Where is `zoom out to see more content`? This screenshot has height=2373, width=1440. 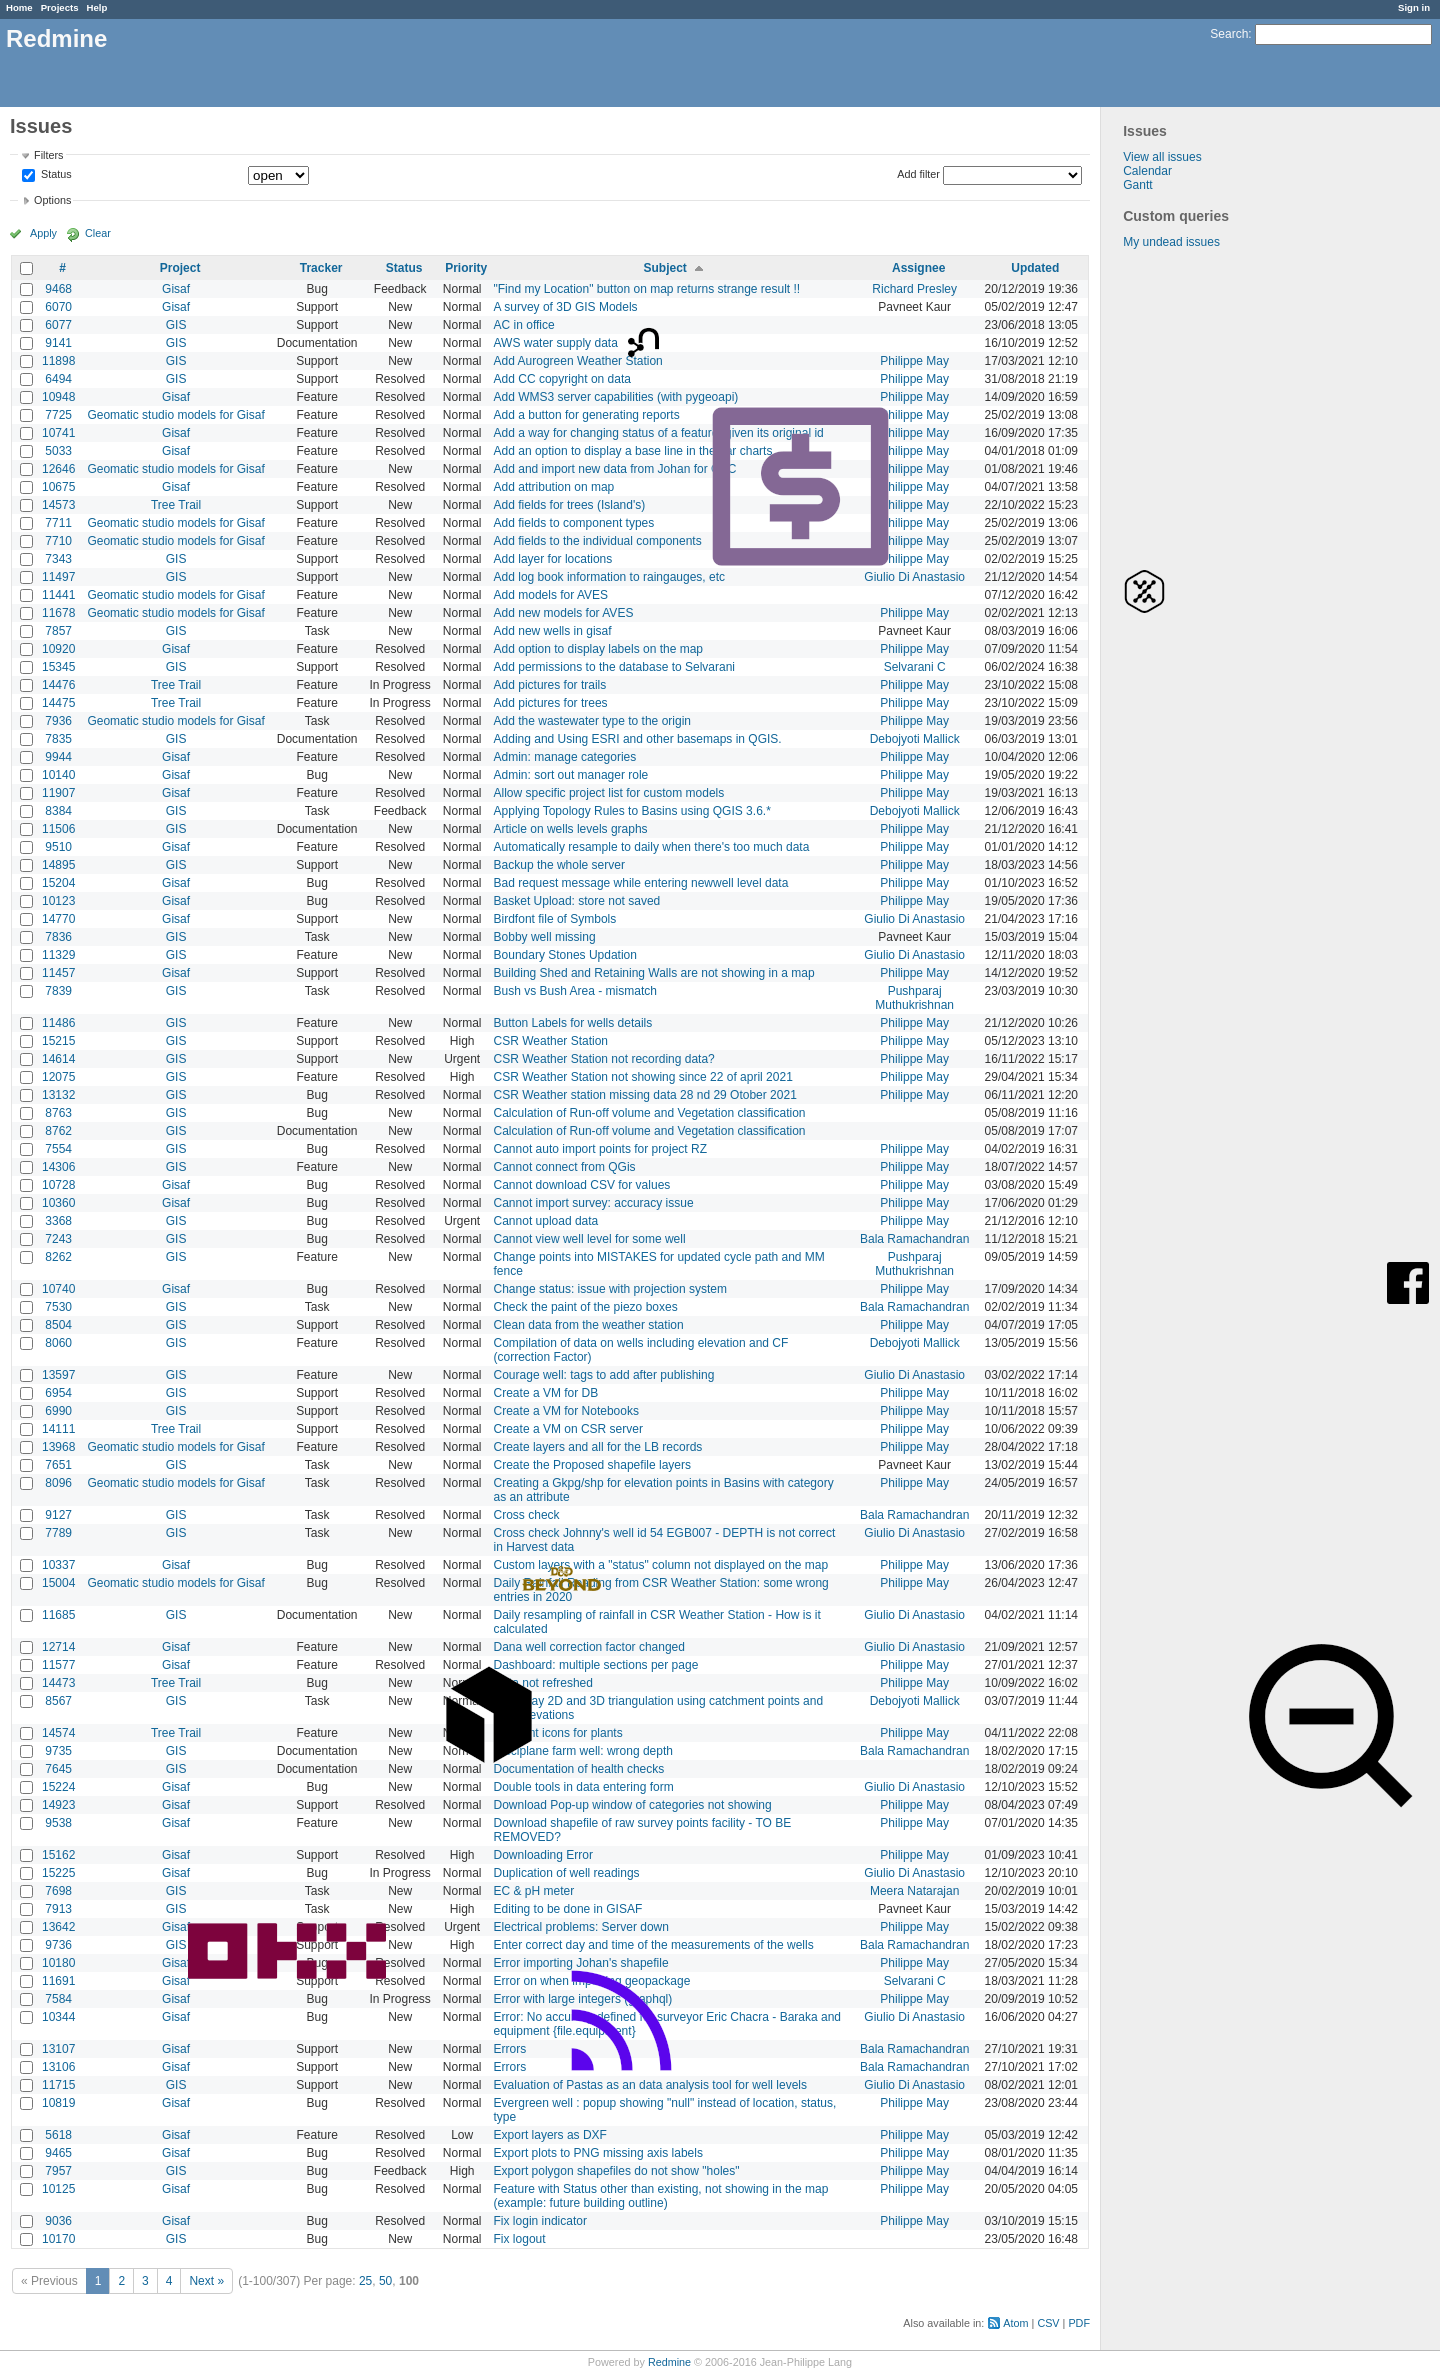
zoom out to see more content is located at coordinates (1329, 1724).